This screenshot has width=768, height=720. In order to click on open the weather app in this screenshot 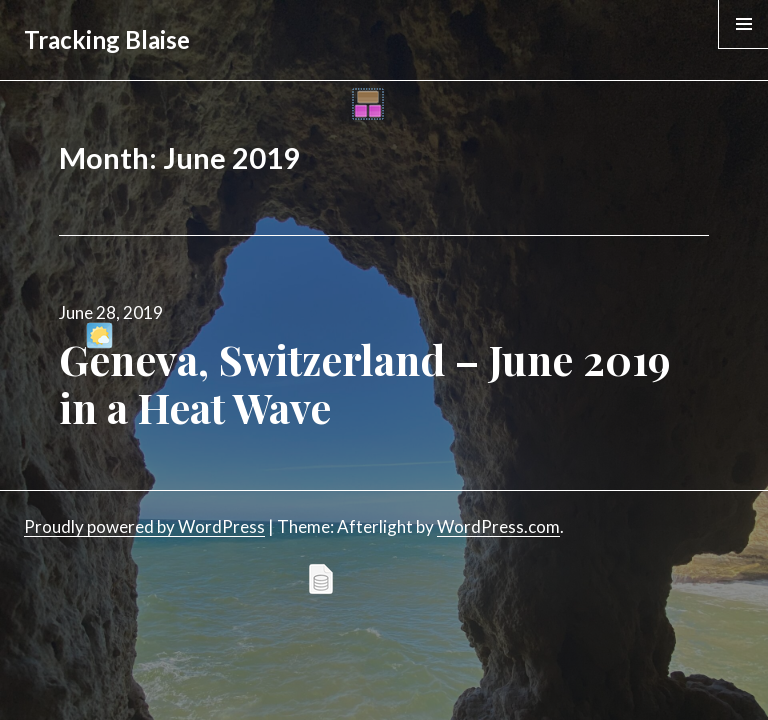, I will do `click(99, 335)`.